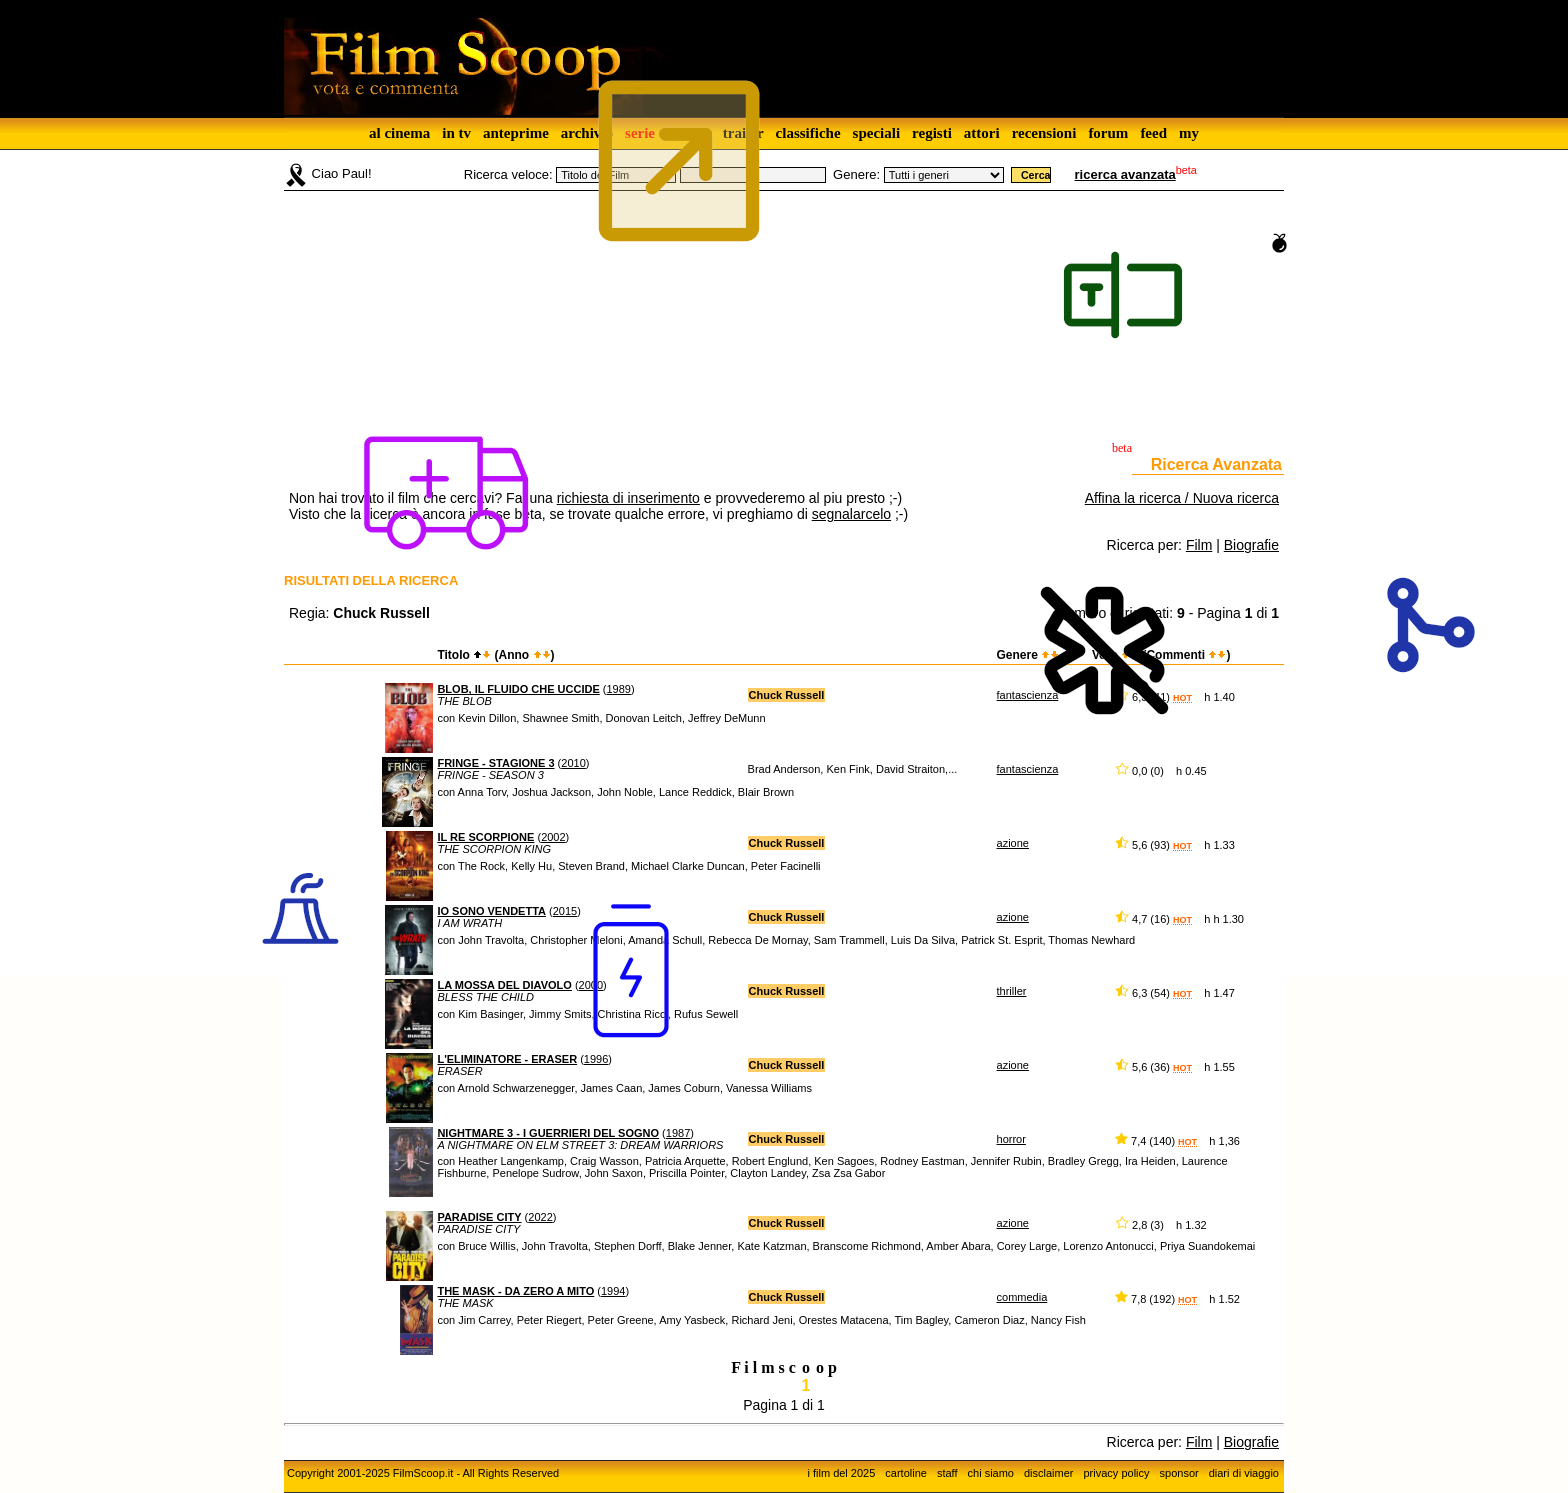 The width and height of the screenshot is (1568, 1493). I want to click on access emergency medical services, so click(440, 484).